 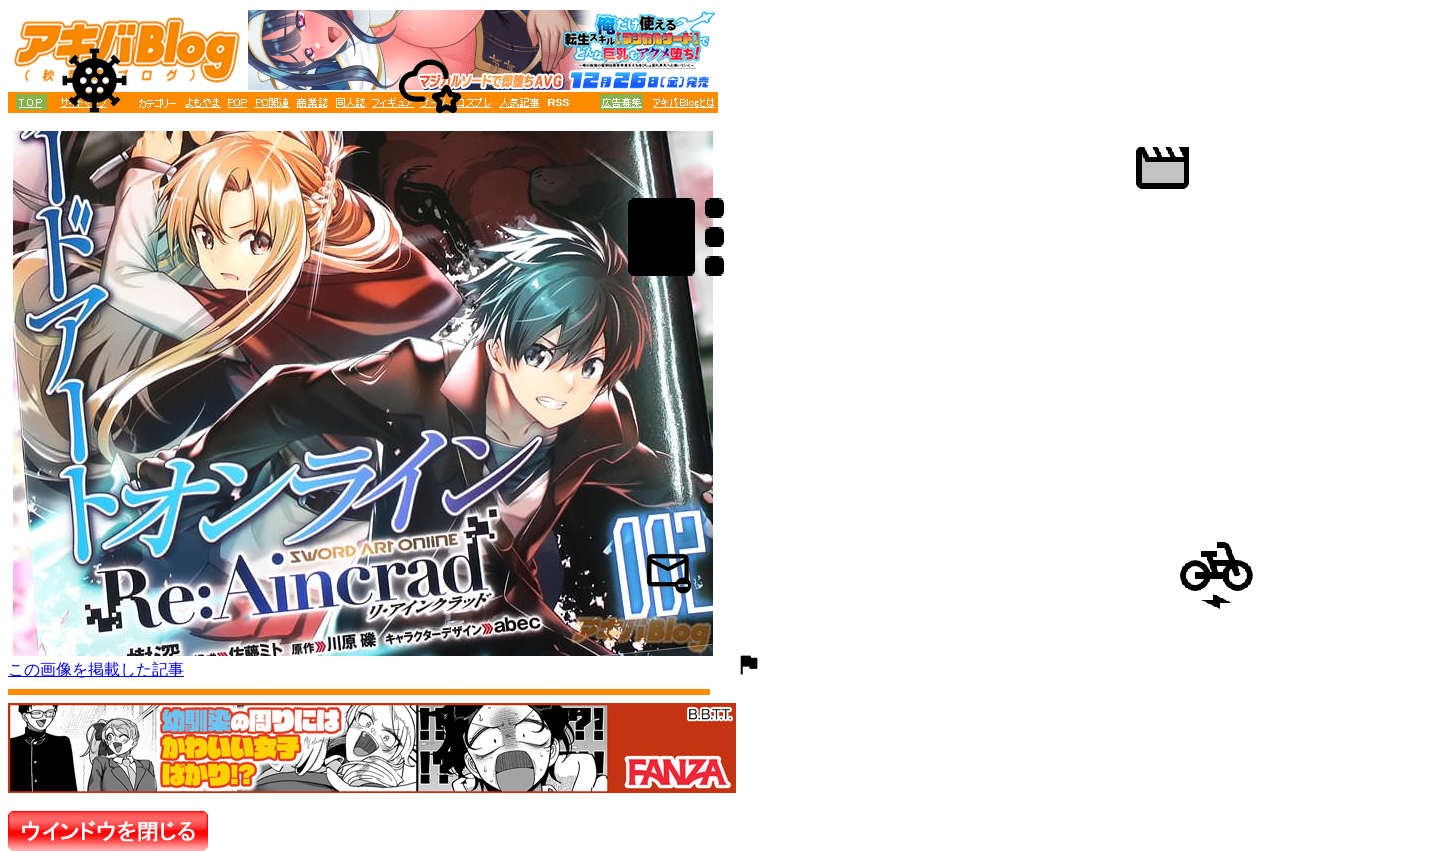 What do you see at coordinates (94, 80) in the screenshot?
I see `view coronavirus or COVID-19 related information` at bounding box center [94, 80].